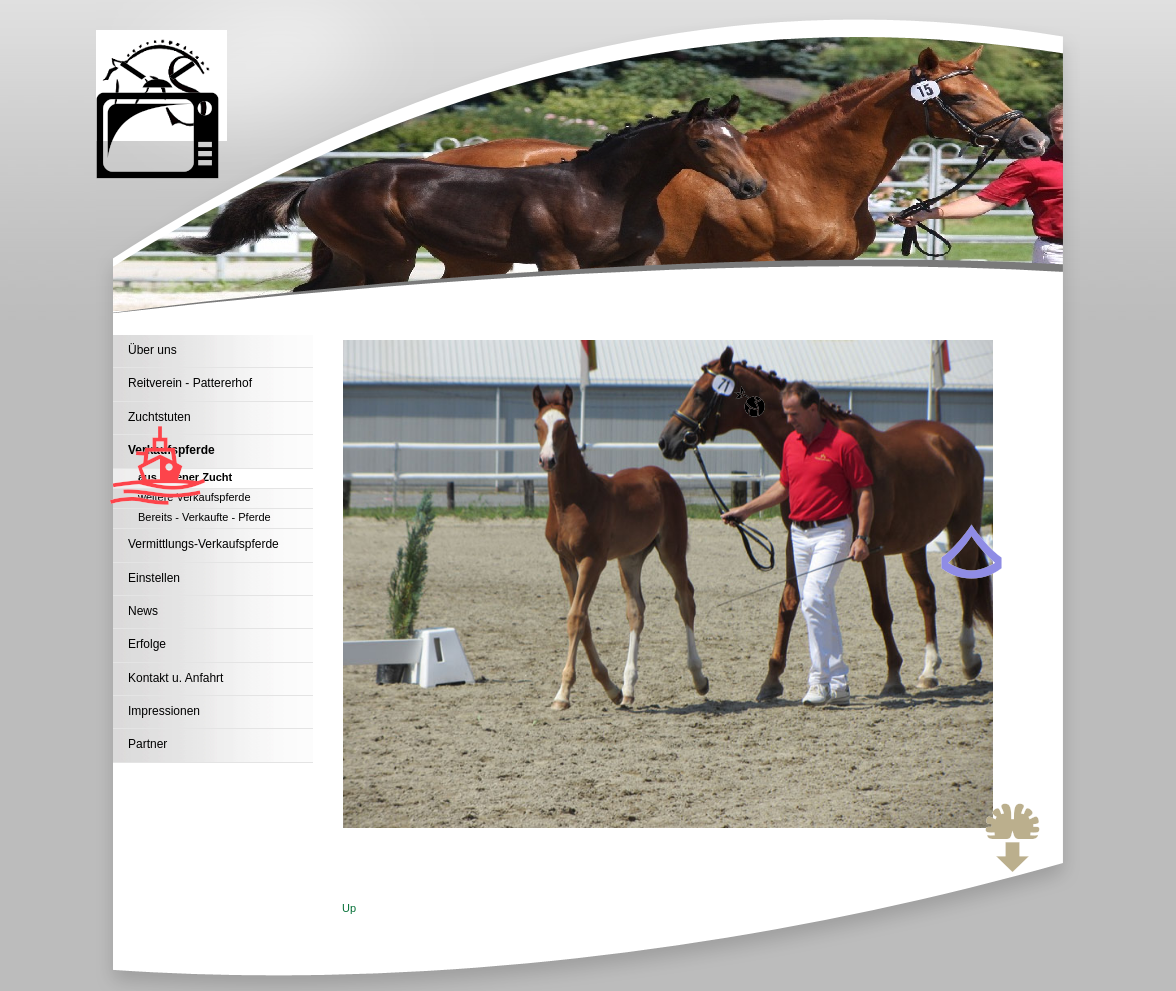 Image resolution: width=1176 pixels, height=991 pixels. I want to click on indicates private first class military rank, so click(971, 551).